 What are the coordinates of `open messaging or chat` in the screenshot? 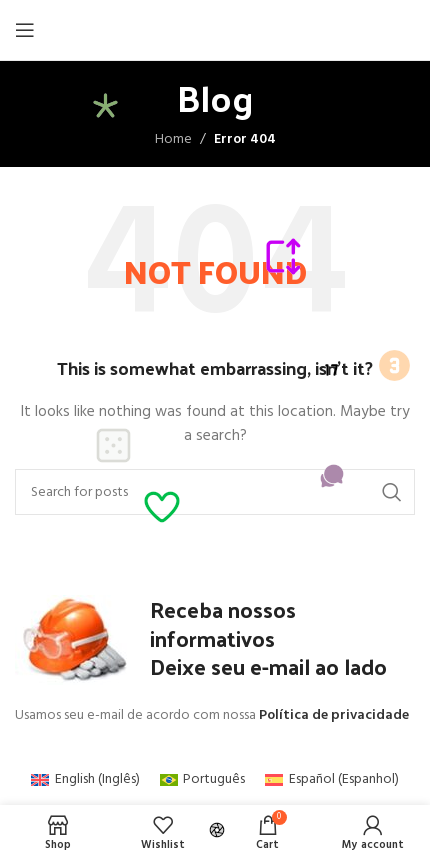 It's located at (332, 476).